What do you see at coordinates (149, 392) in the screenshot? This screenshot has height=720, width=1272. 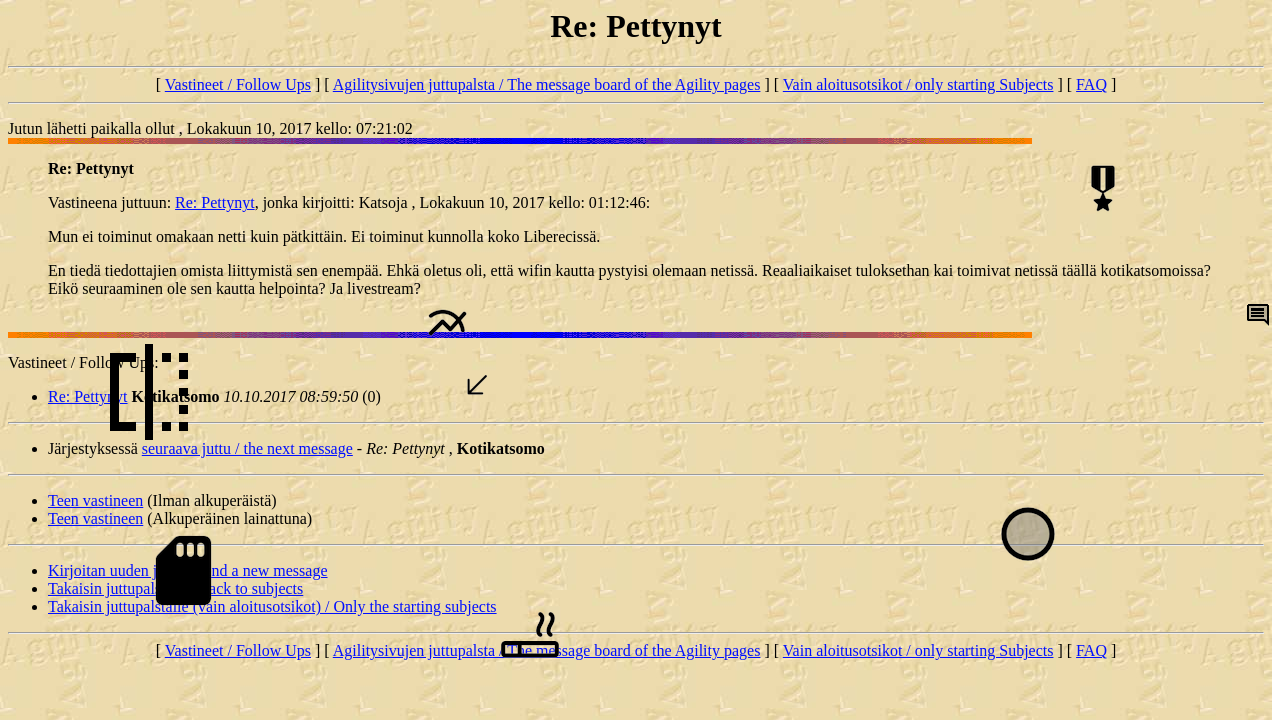 I see `flip image horizontally` at bounding box center [149, 392].